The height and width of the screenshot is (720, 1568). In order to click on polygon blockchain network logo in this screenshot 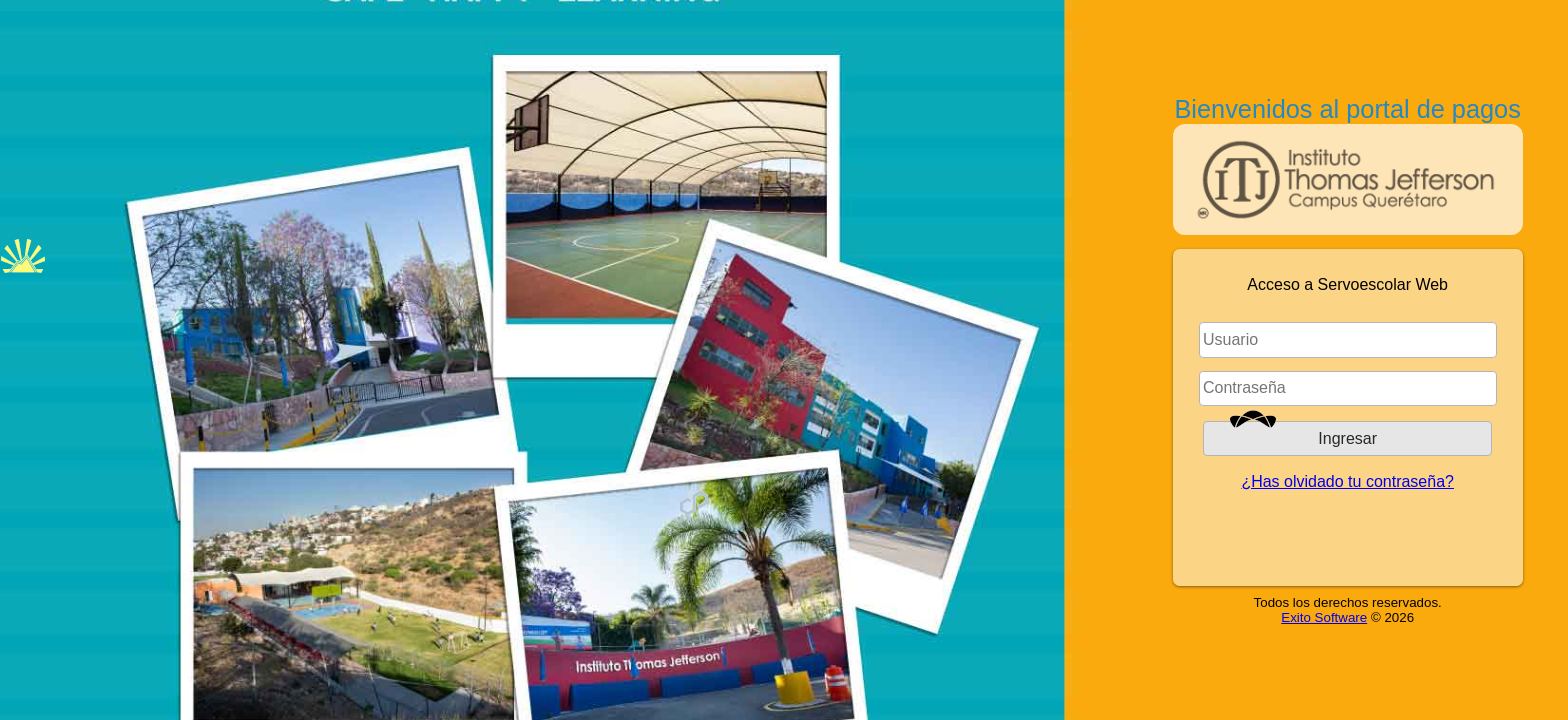, I will do `click(694, 503)`.